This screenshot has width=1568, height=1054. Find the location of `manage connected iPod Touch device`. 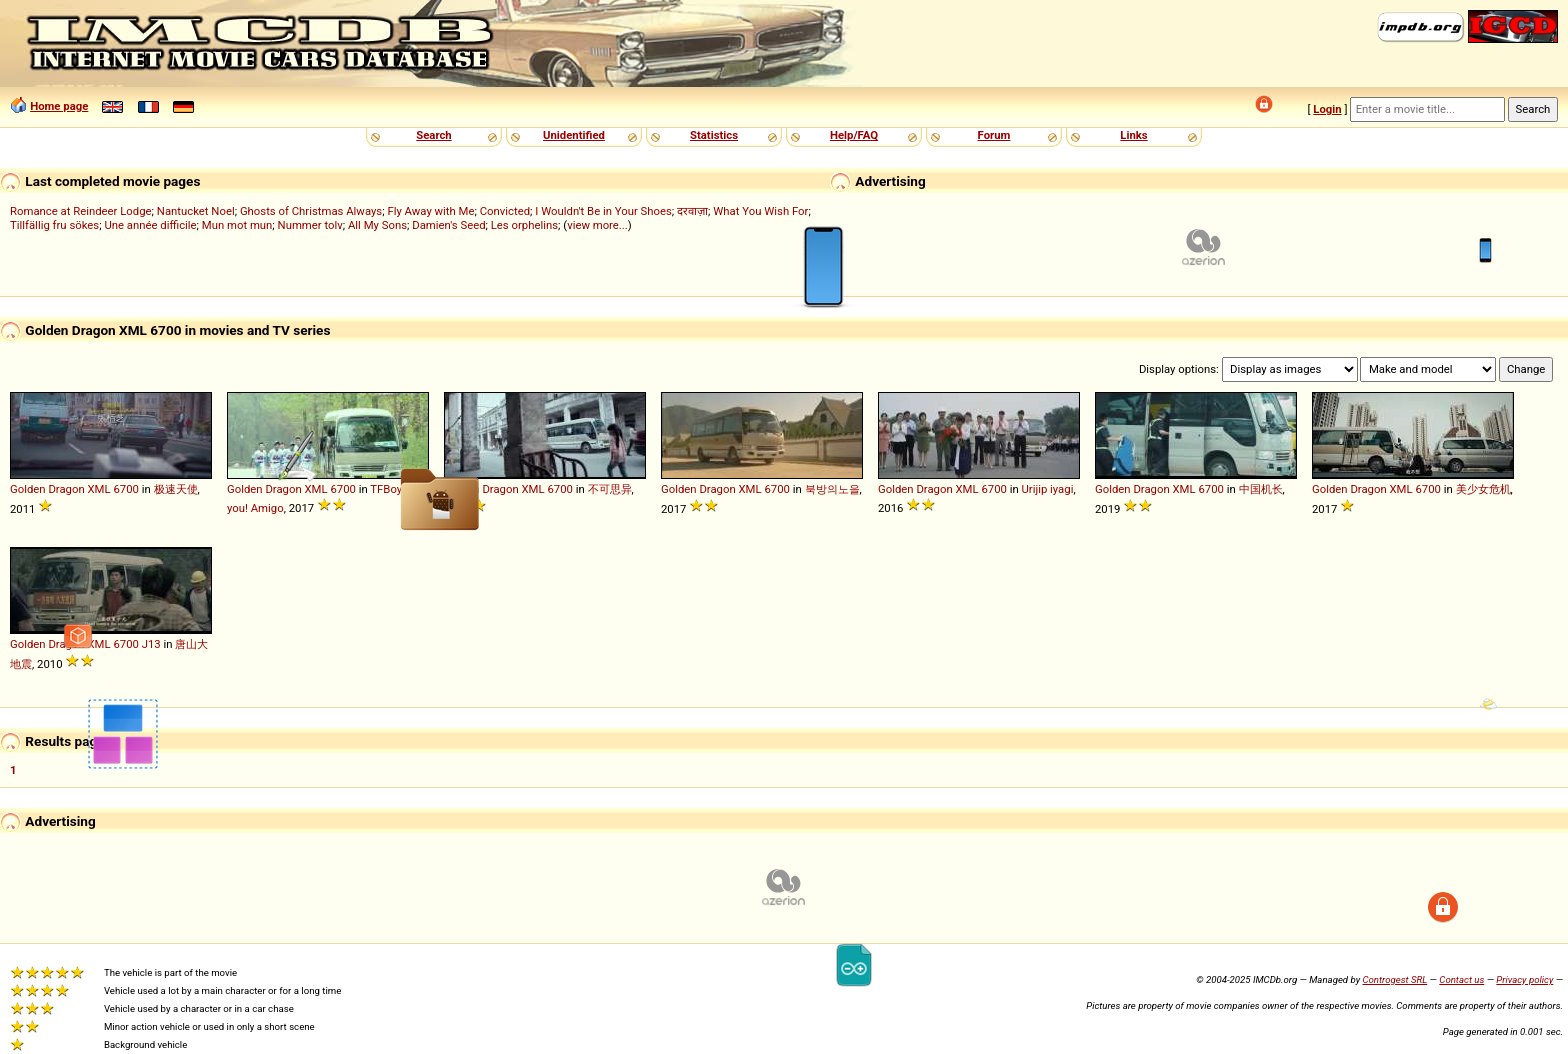

manage connected iPod Touch device is located at coordinates (1485, 250).